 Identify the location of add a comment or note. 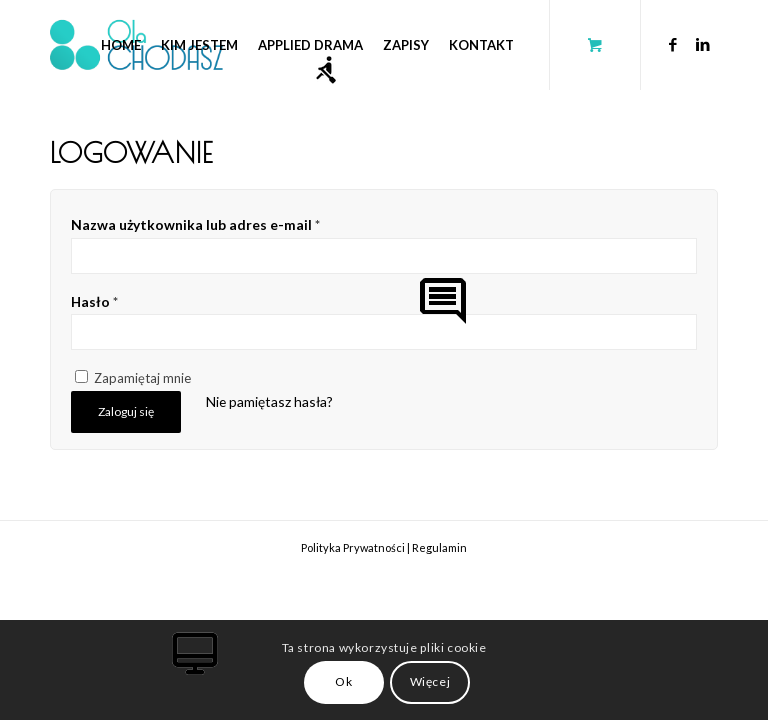
(443, 301).